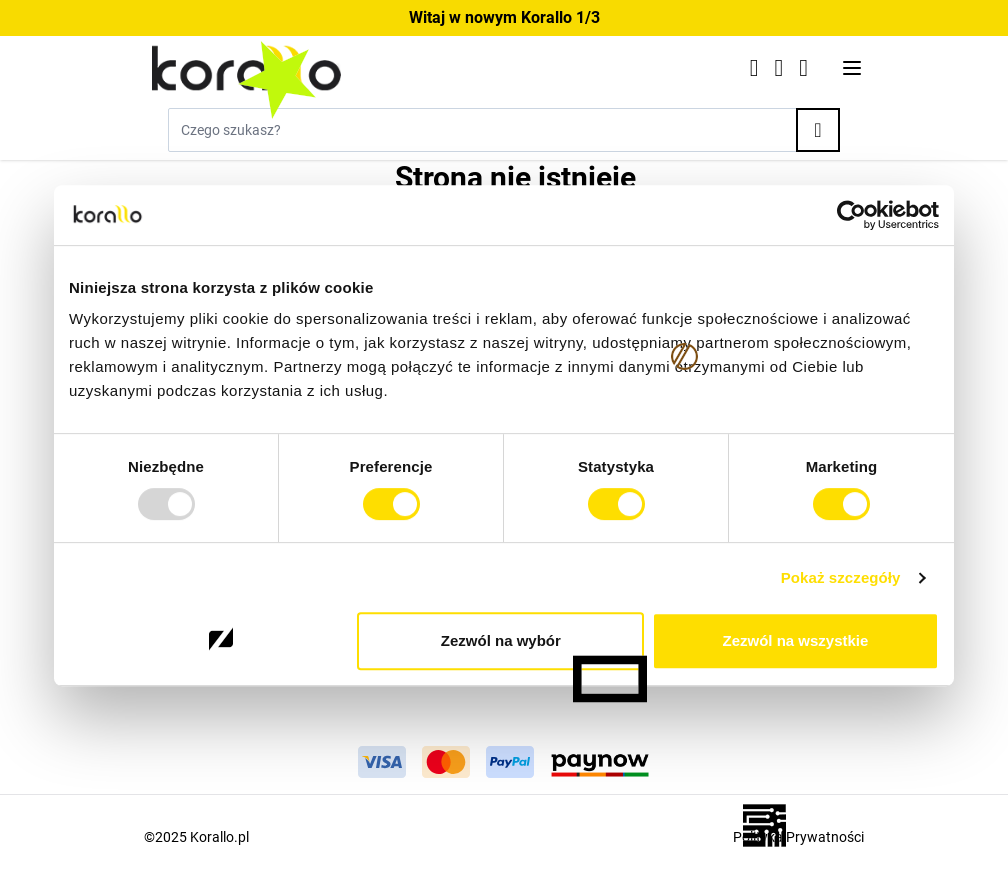  I want to click on purism brand logo, so click(610, 679).